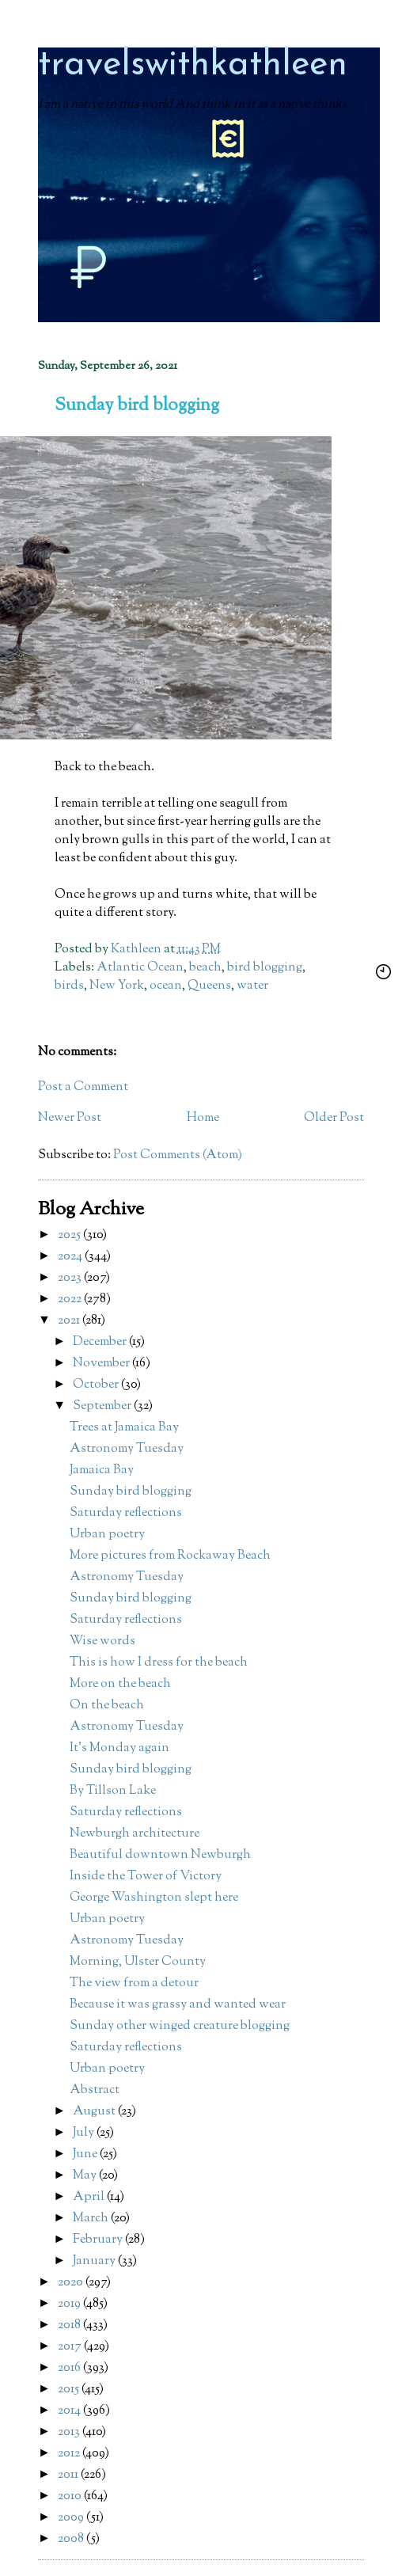 Image resolution: width=402 pixels, height=2576 pixels. What do you see at coordinates (88, 267) in the screenshot?
I see `view price in russian rubles` at bounding box center [88, 267].